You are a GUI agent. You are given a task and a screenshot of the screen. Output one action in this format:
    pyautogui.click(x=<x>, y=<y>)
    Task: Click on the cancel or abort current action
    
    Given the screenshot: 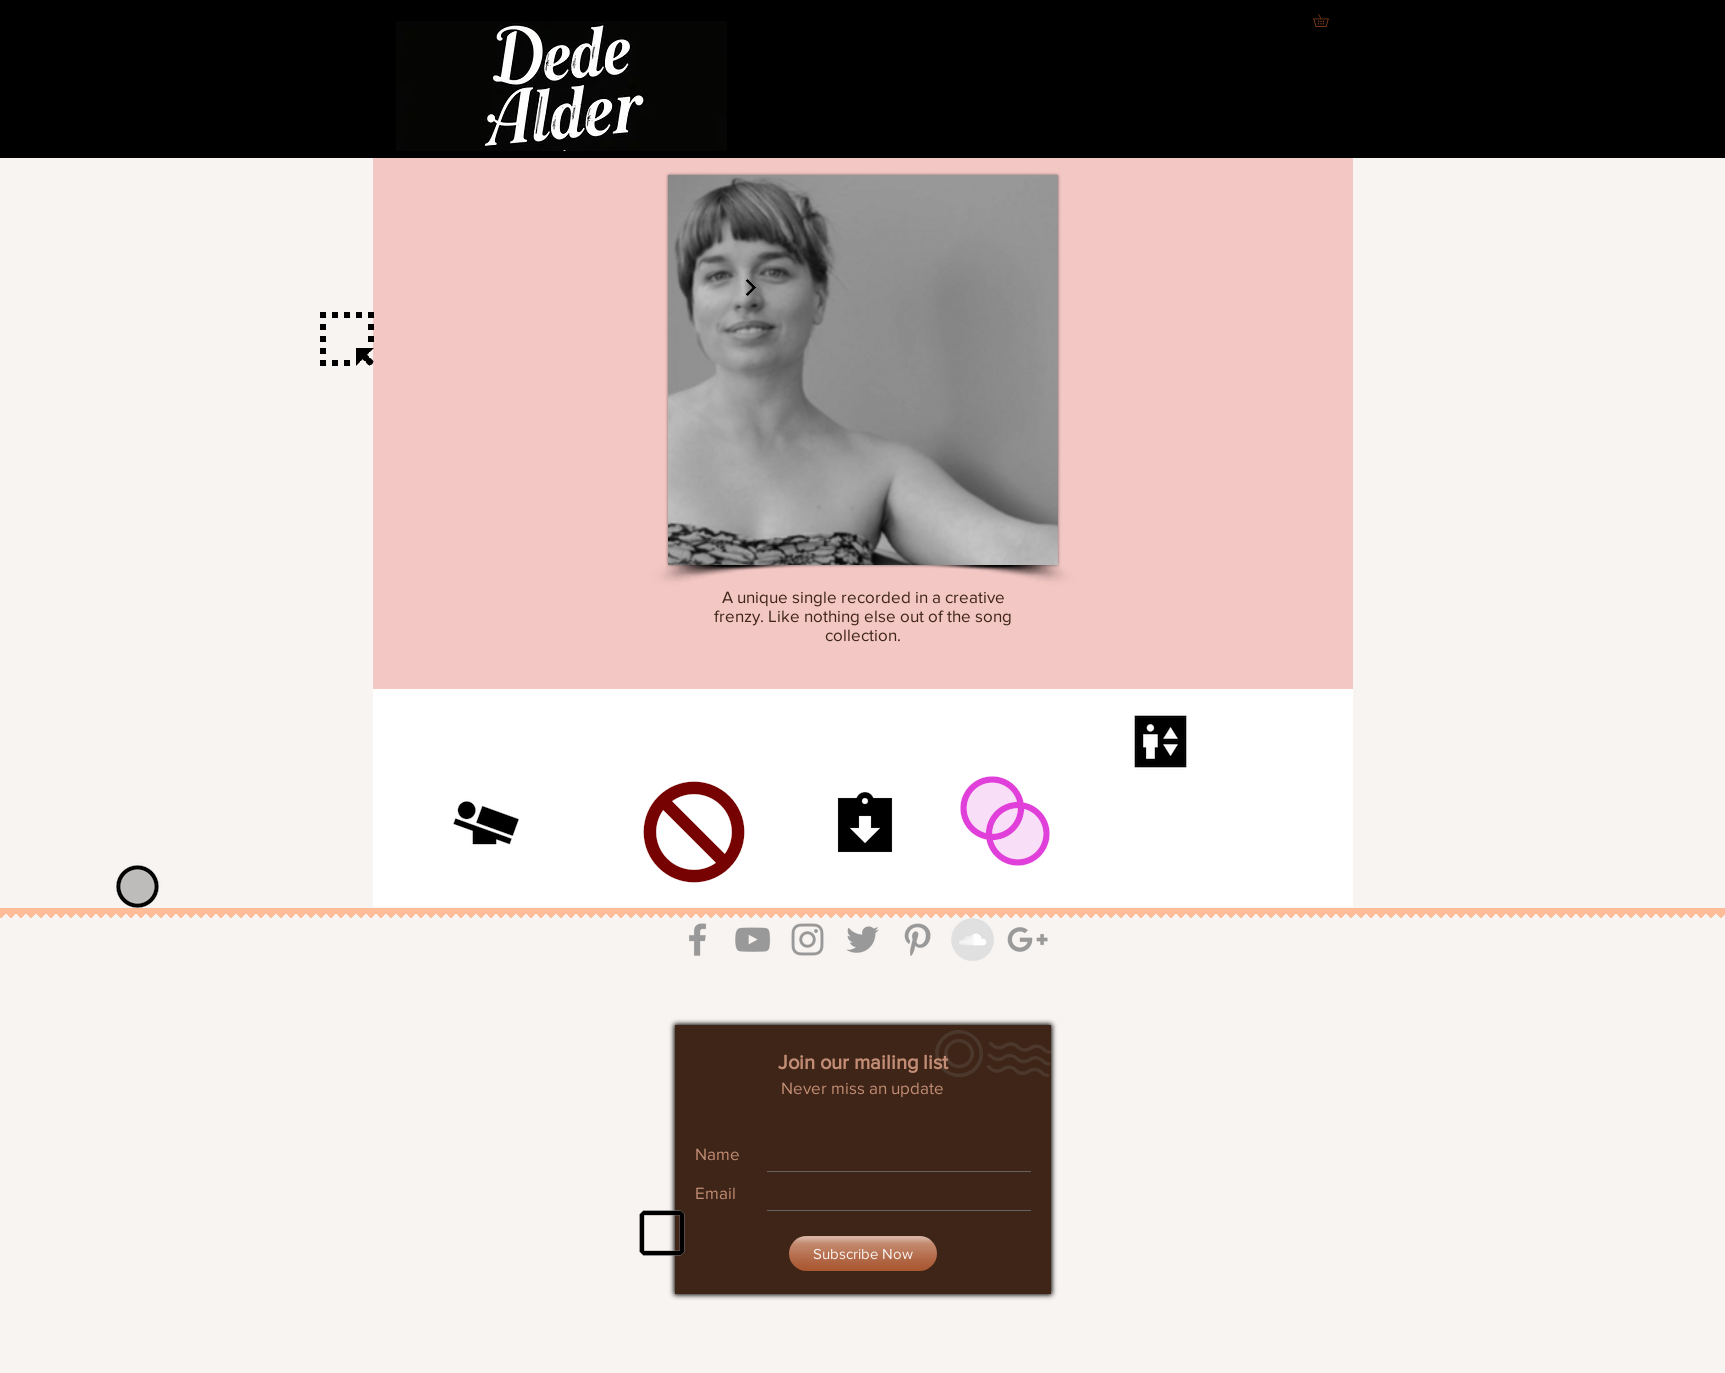 What is the action you would take?
    pyautogui.click(x=694, y=832)
    